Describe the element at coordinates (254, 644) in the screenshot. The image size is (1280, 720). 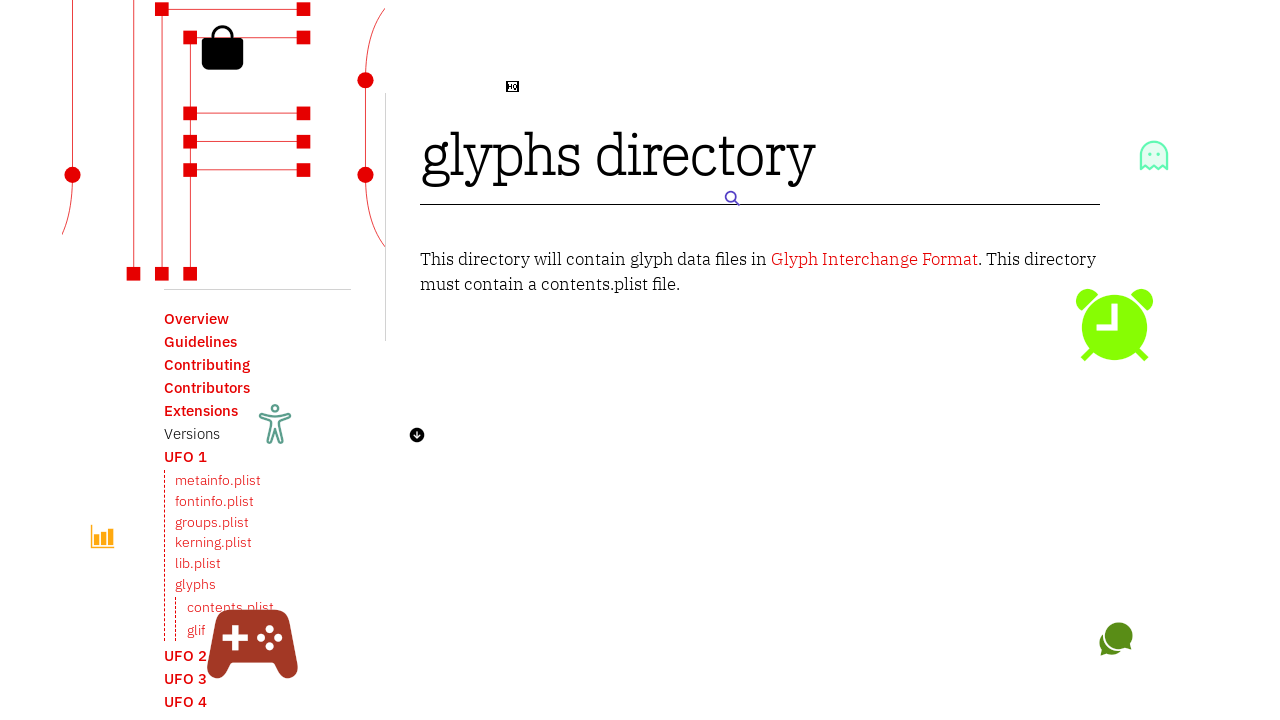
I see `access gaming features or games library` at that location.